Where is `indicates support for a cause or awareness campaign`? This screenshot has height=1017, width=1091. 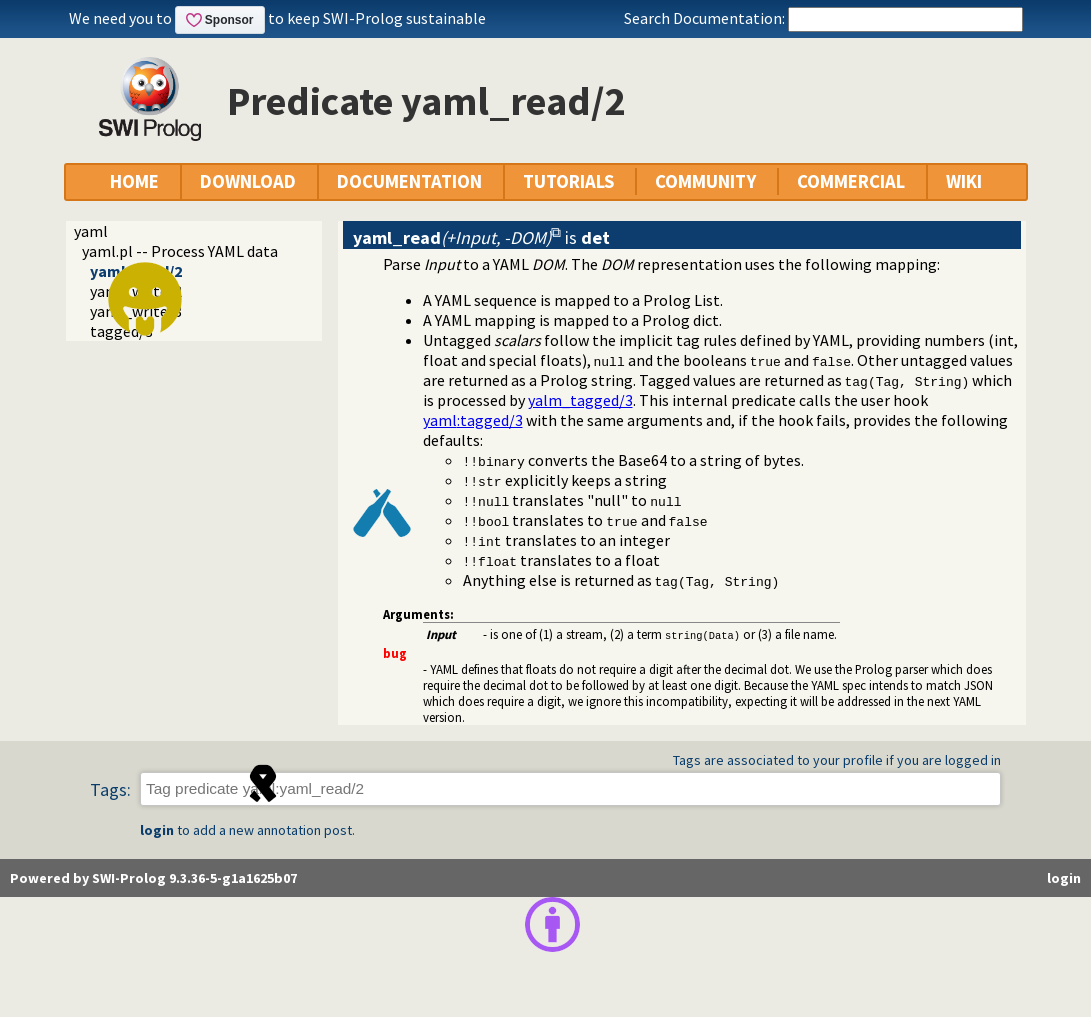 indicates support for a cause or awareness campaign is located at coordinates (263, 784).